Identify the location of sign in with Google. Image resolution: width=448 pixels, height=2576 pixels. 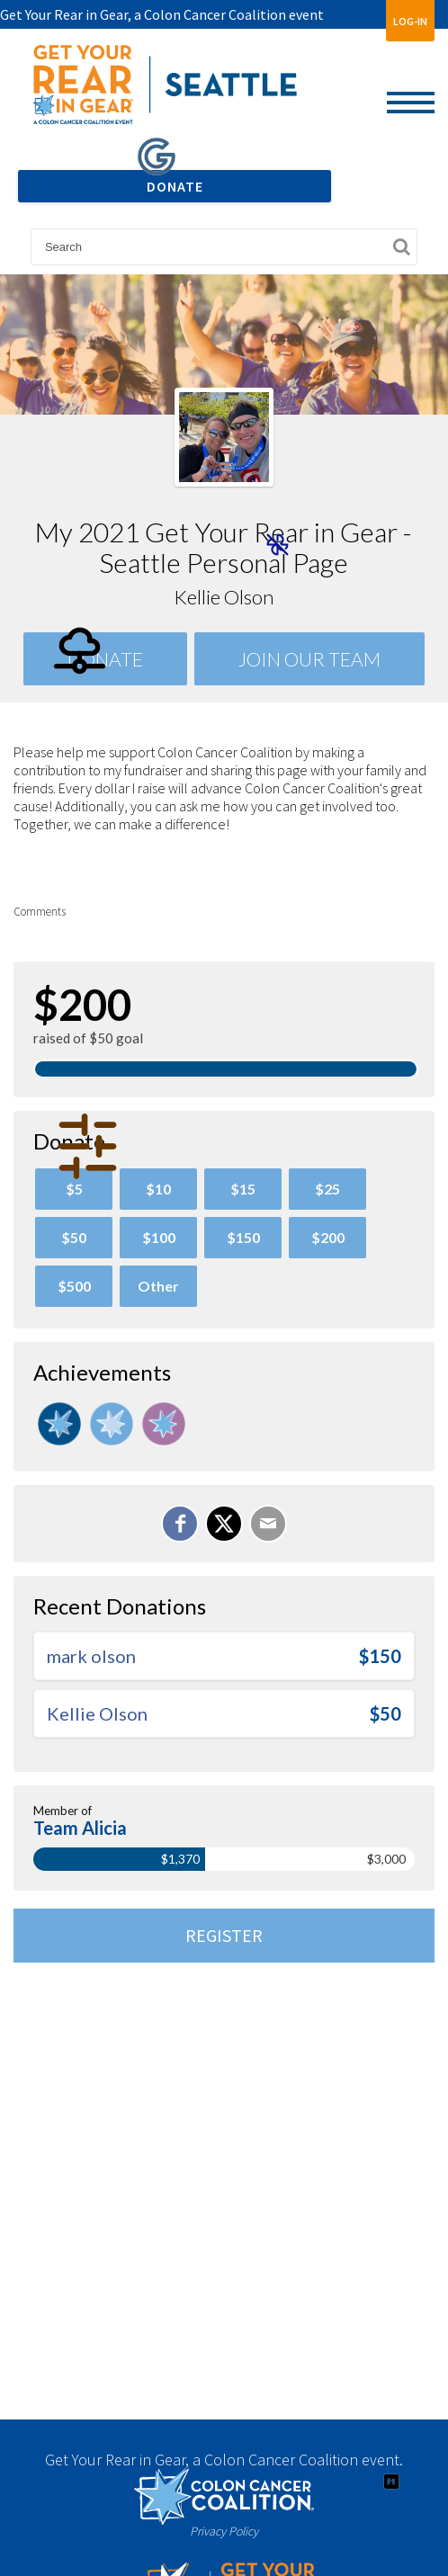
(157, 157).